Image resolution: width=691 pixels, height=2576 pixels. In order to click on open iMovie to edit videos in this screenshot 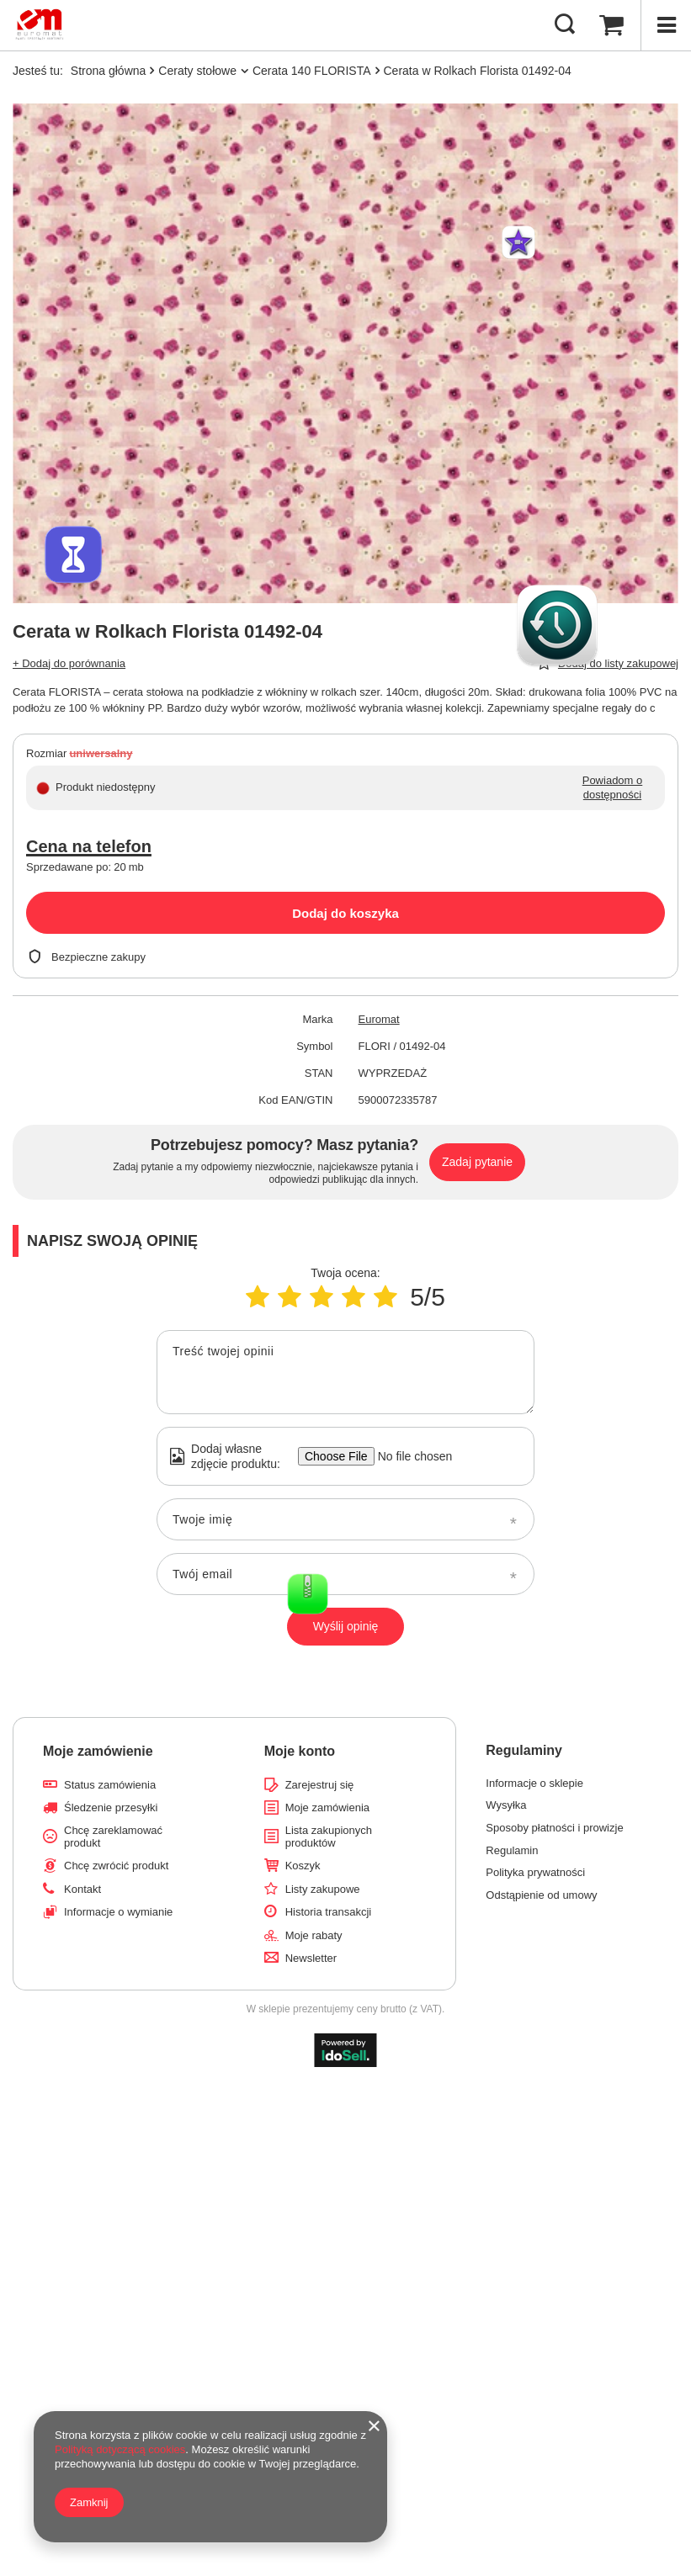, I will do `click(518, 242)`.